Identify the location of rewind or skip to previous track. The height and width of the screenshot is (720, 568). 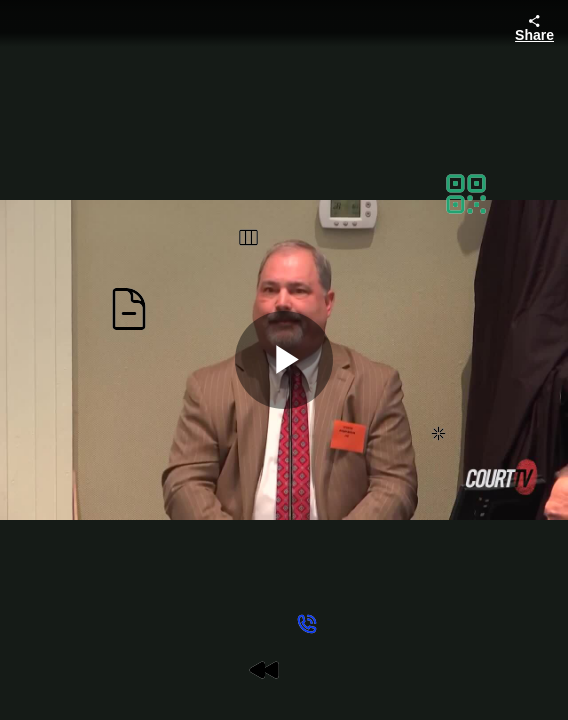
(265, 669).